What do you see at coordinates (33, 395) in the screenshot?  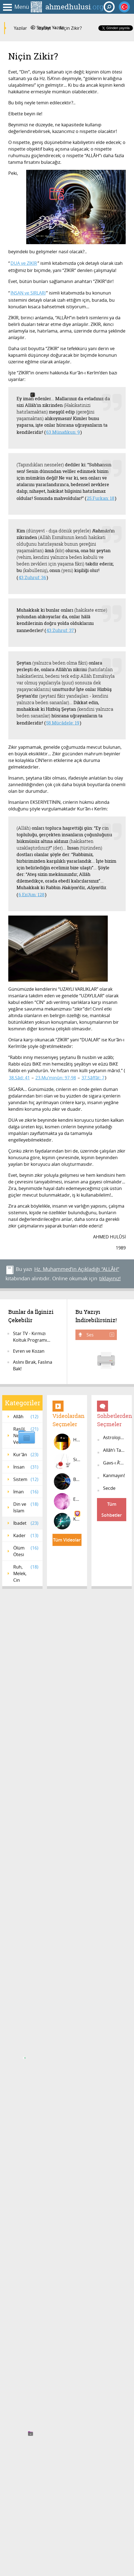 I see `open the clock app` at bounding box center [33, 395].